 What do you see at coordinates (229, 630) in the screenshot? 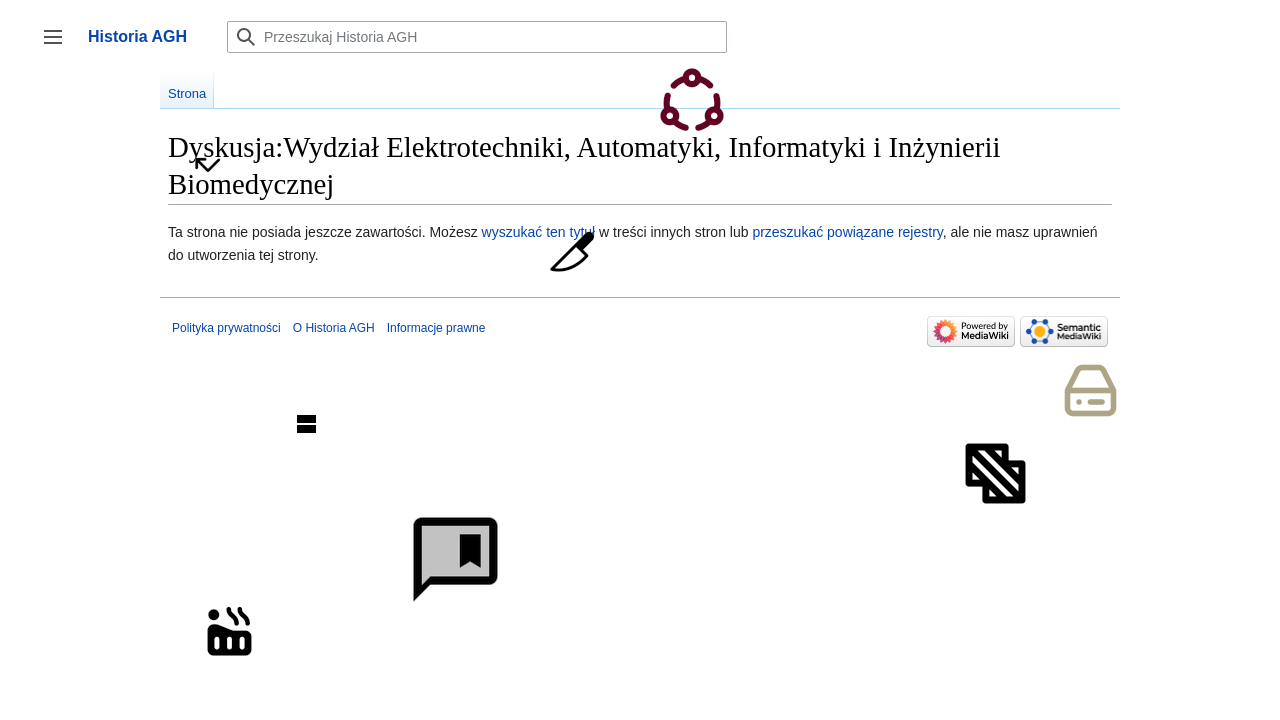
I see `view spa or hot tub amenities` at bounding box center [229, 630].